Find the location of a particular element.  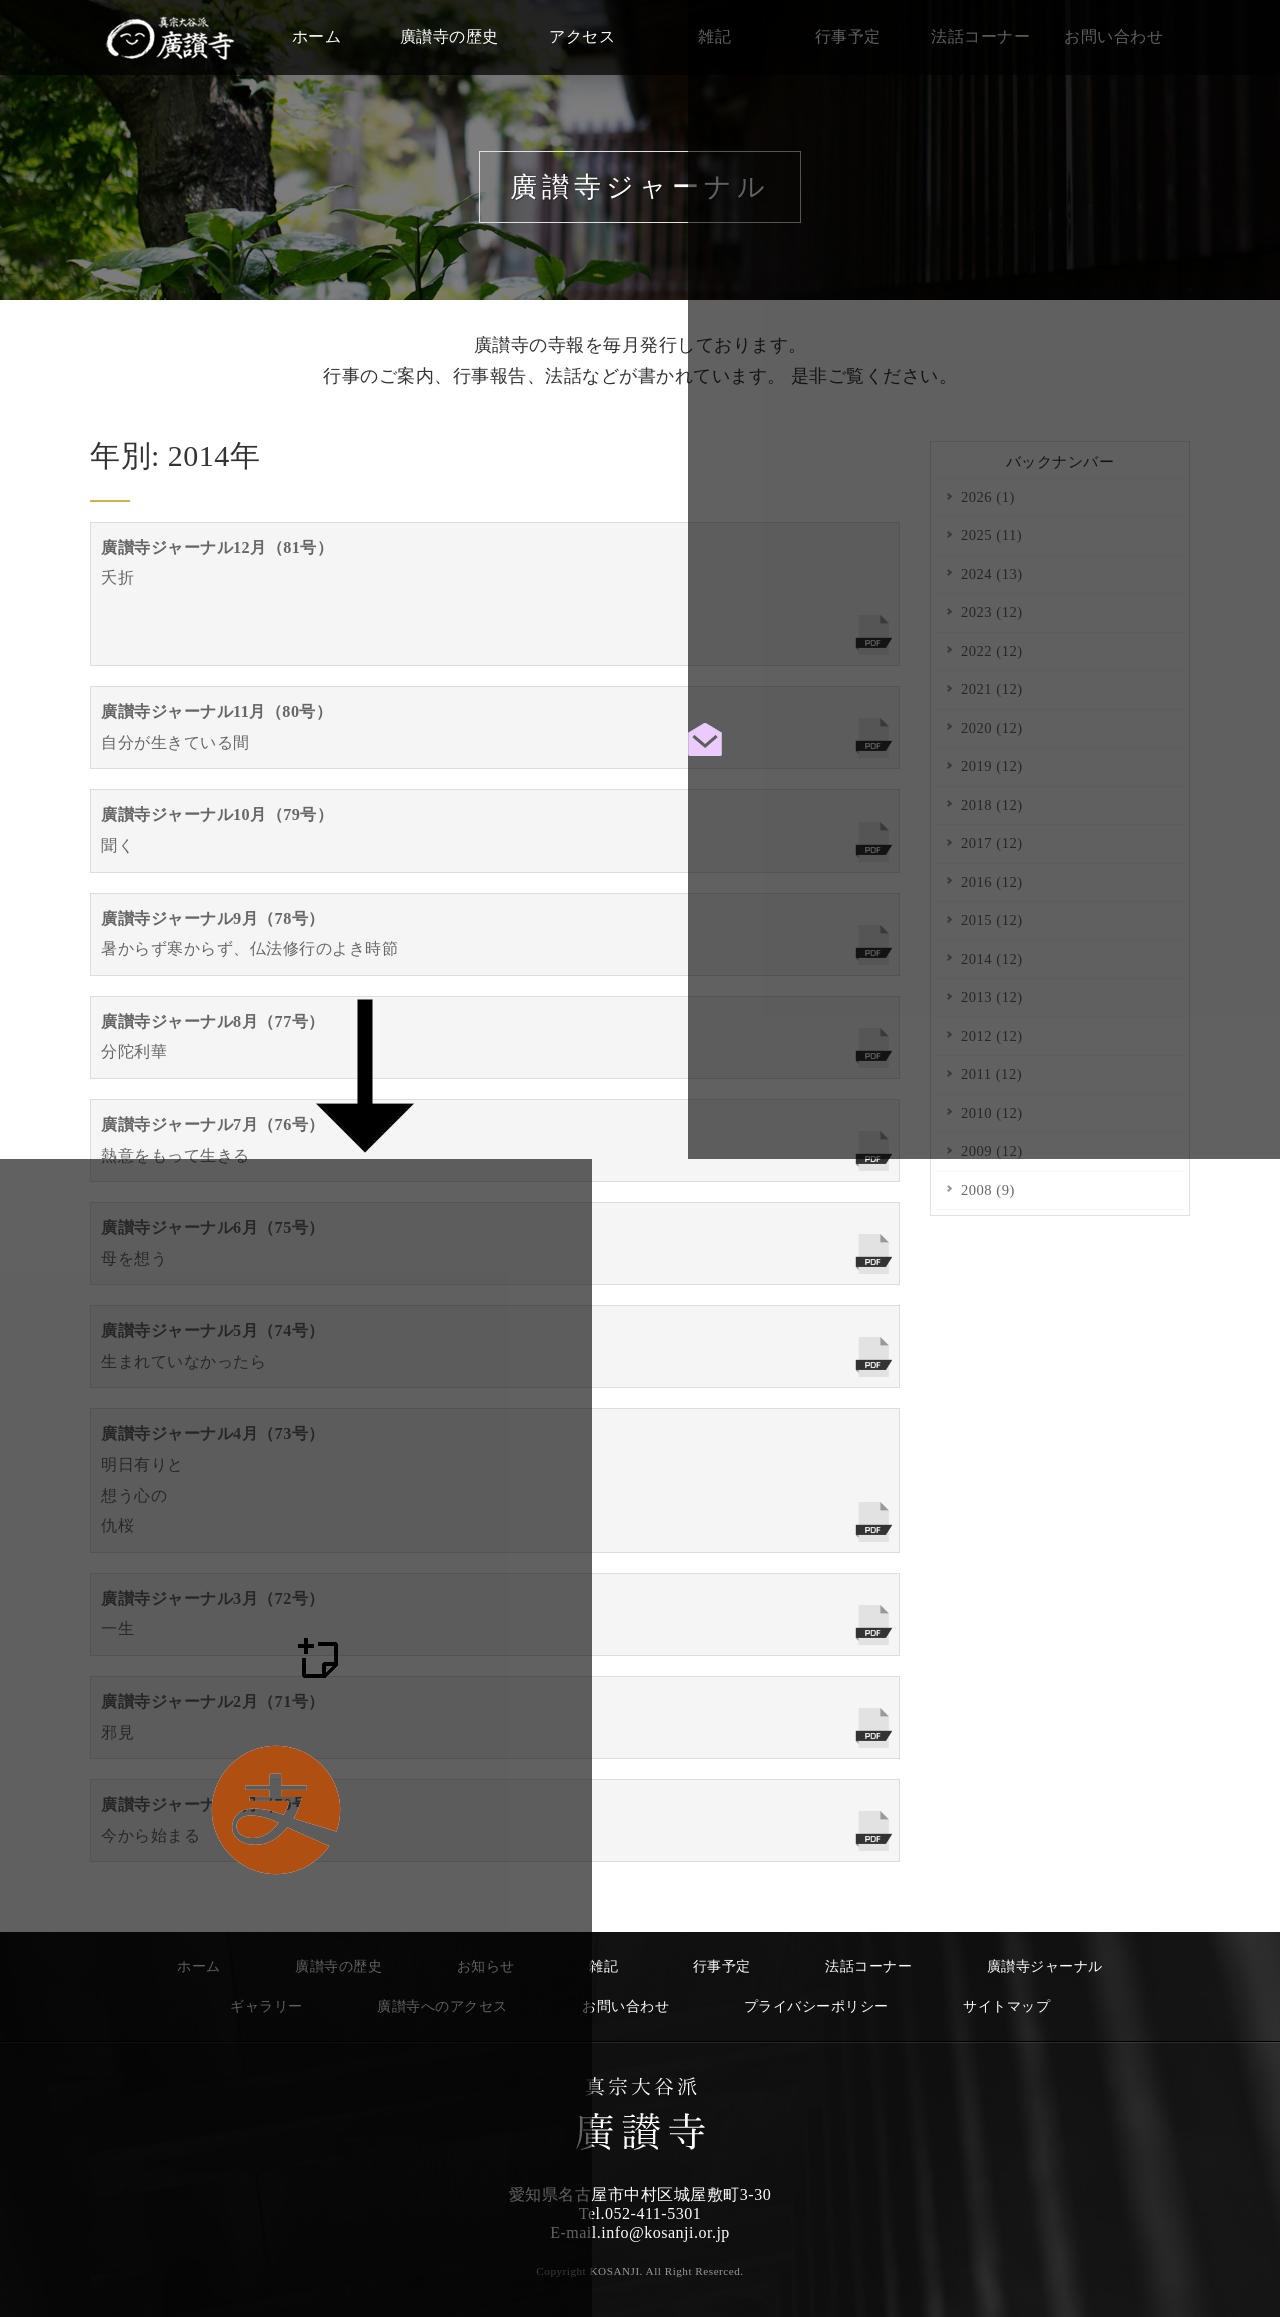

pay with alipay is located at coordinates (276, 1810).